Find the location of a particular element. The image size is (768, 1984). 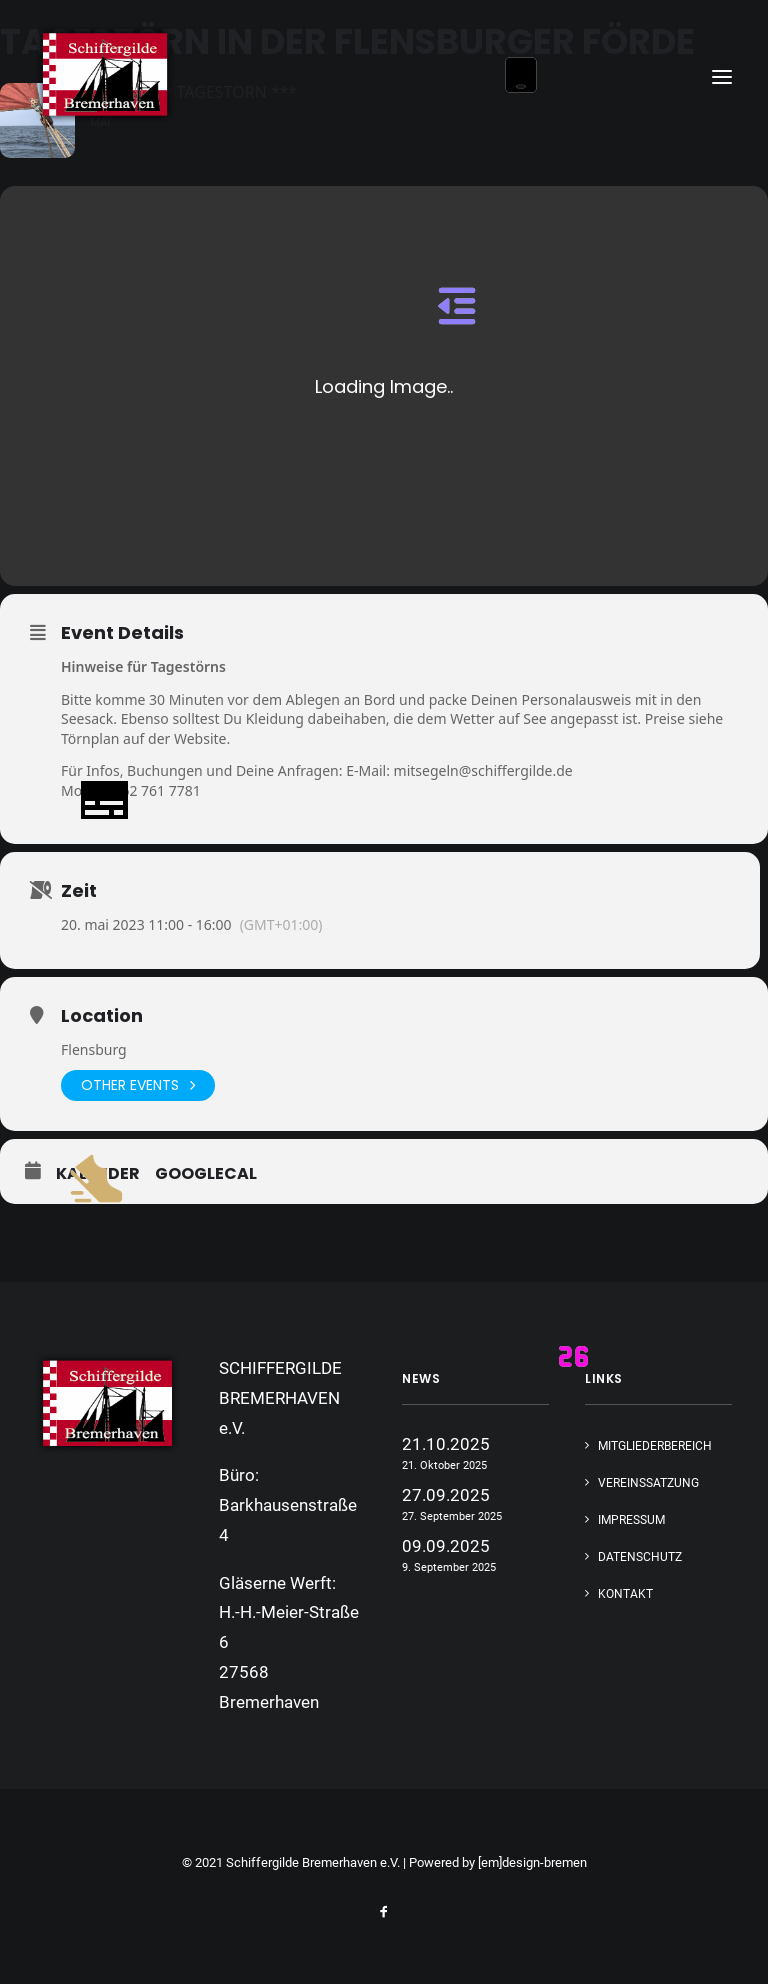

indicates an android tablet device is located at coordinates (521, 75).